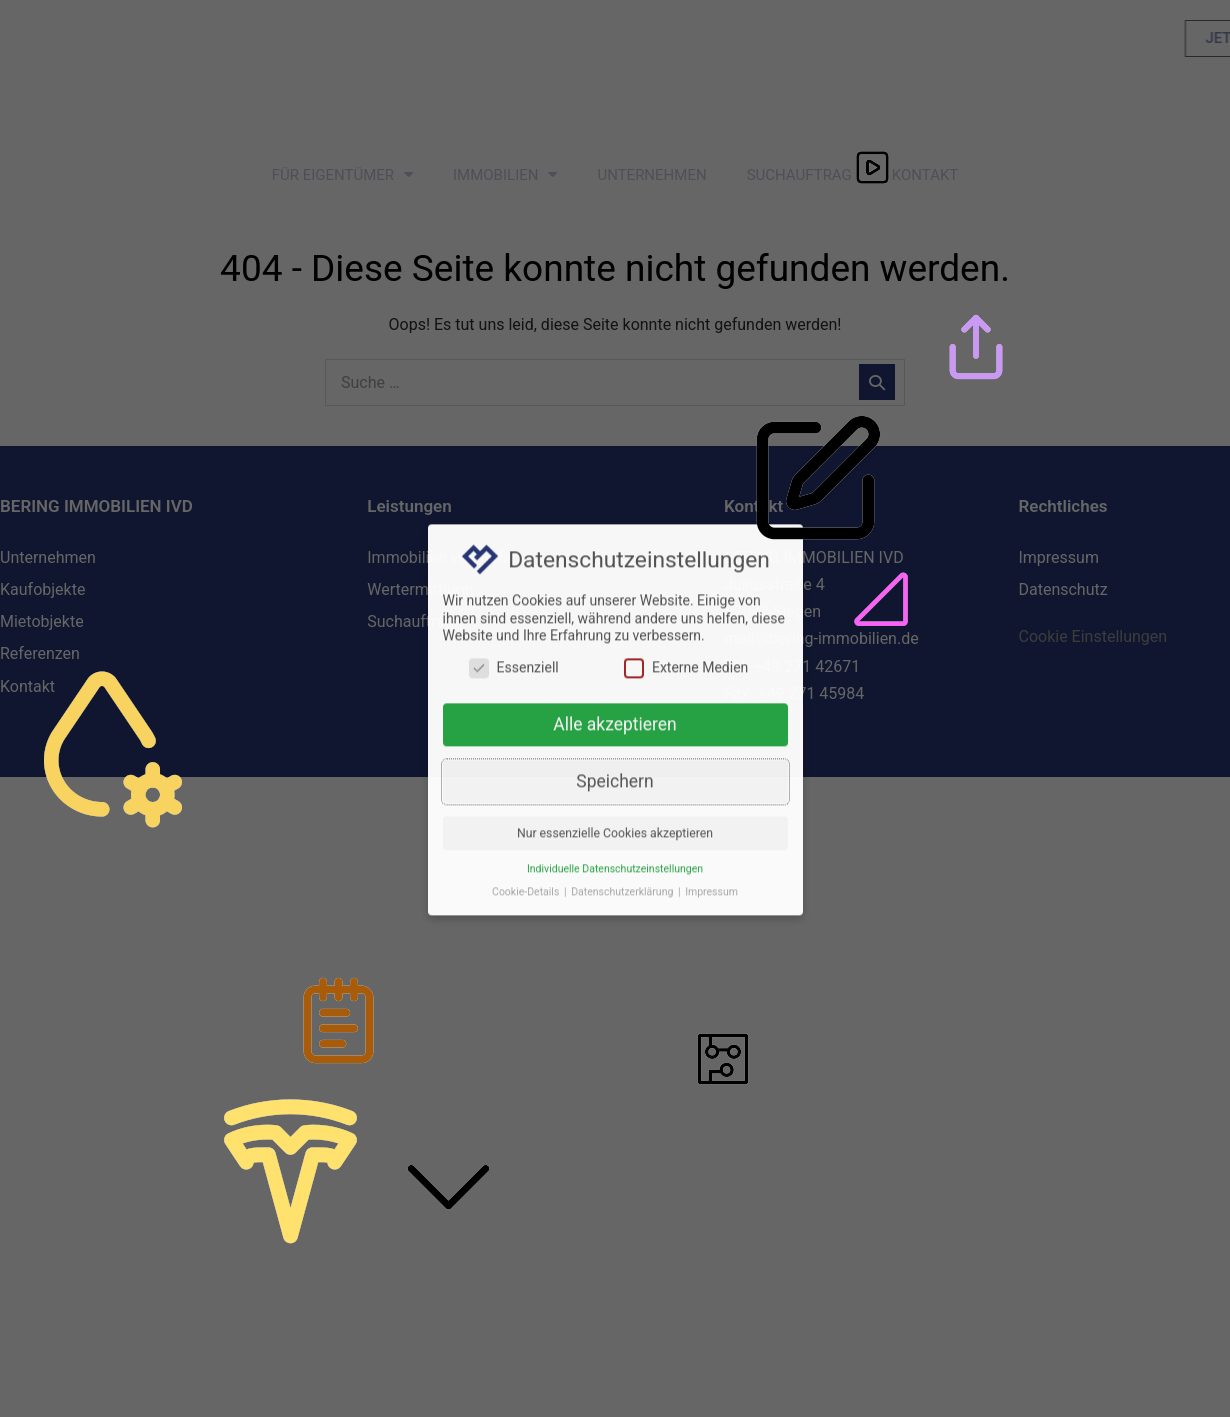 This screenshot has width=1230, height=1417. Describe the element at coordinates (723, 1059) in the screenshot. I see `view circuit board or hardware-related files` at that location.